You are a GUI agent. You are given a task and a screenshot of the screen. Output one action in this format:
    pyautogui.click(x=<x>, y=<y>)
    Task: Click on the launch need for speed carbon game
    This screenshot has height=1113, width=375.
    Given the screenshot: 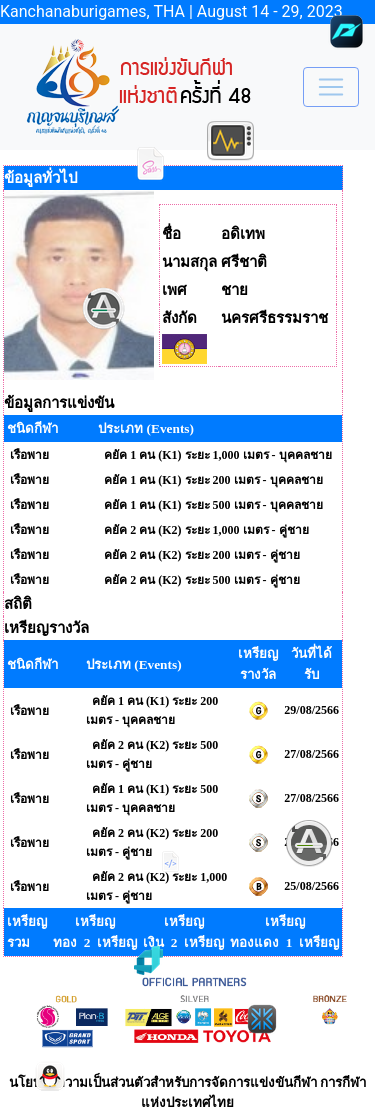 What is the action you would take?
    pyautogui.click(x=346, y=31)
    